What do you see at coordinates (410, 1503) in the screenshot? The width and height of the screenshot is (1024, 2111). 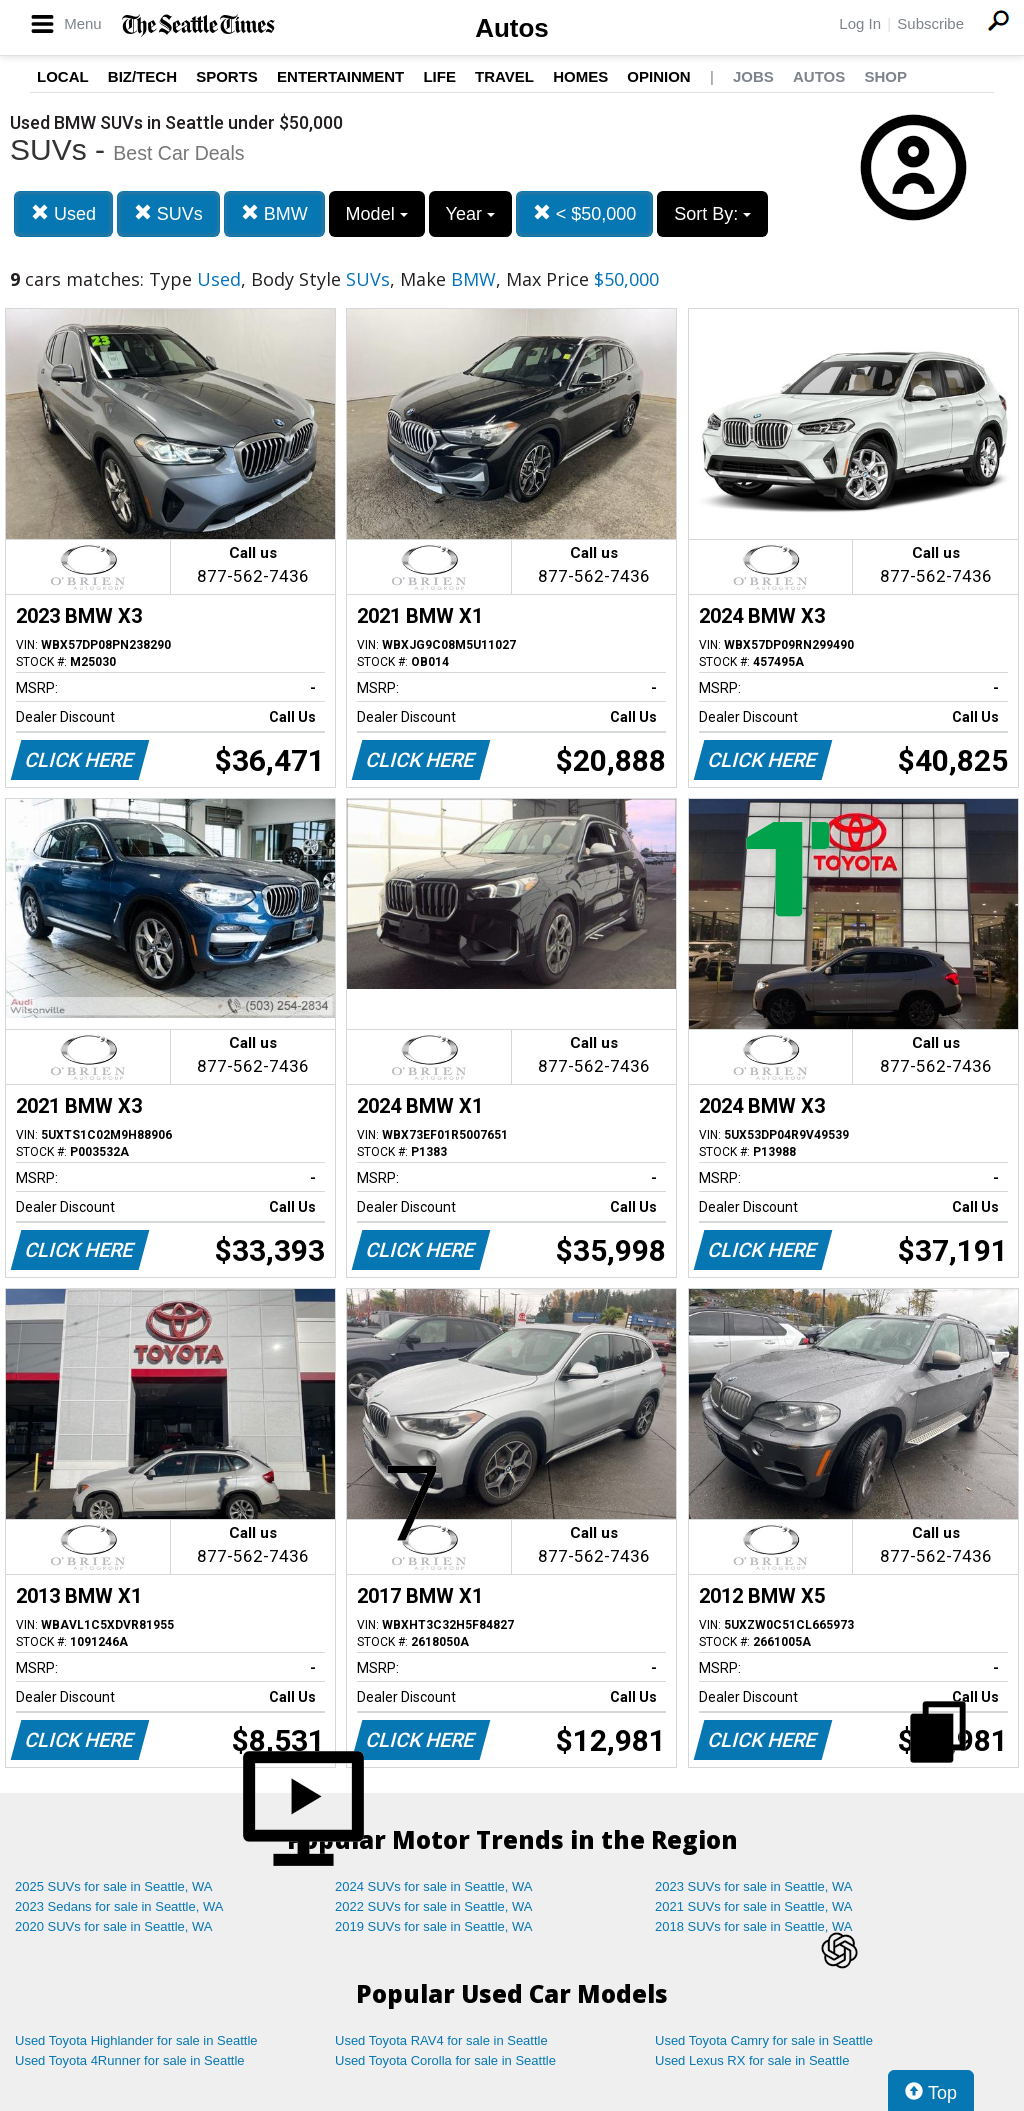 I see `select or insert the number 7` at bounding box center [410, 1503].